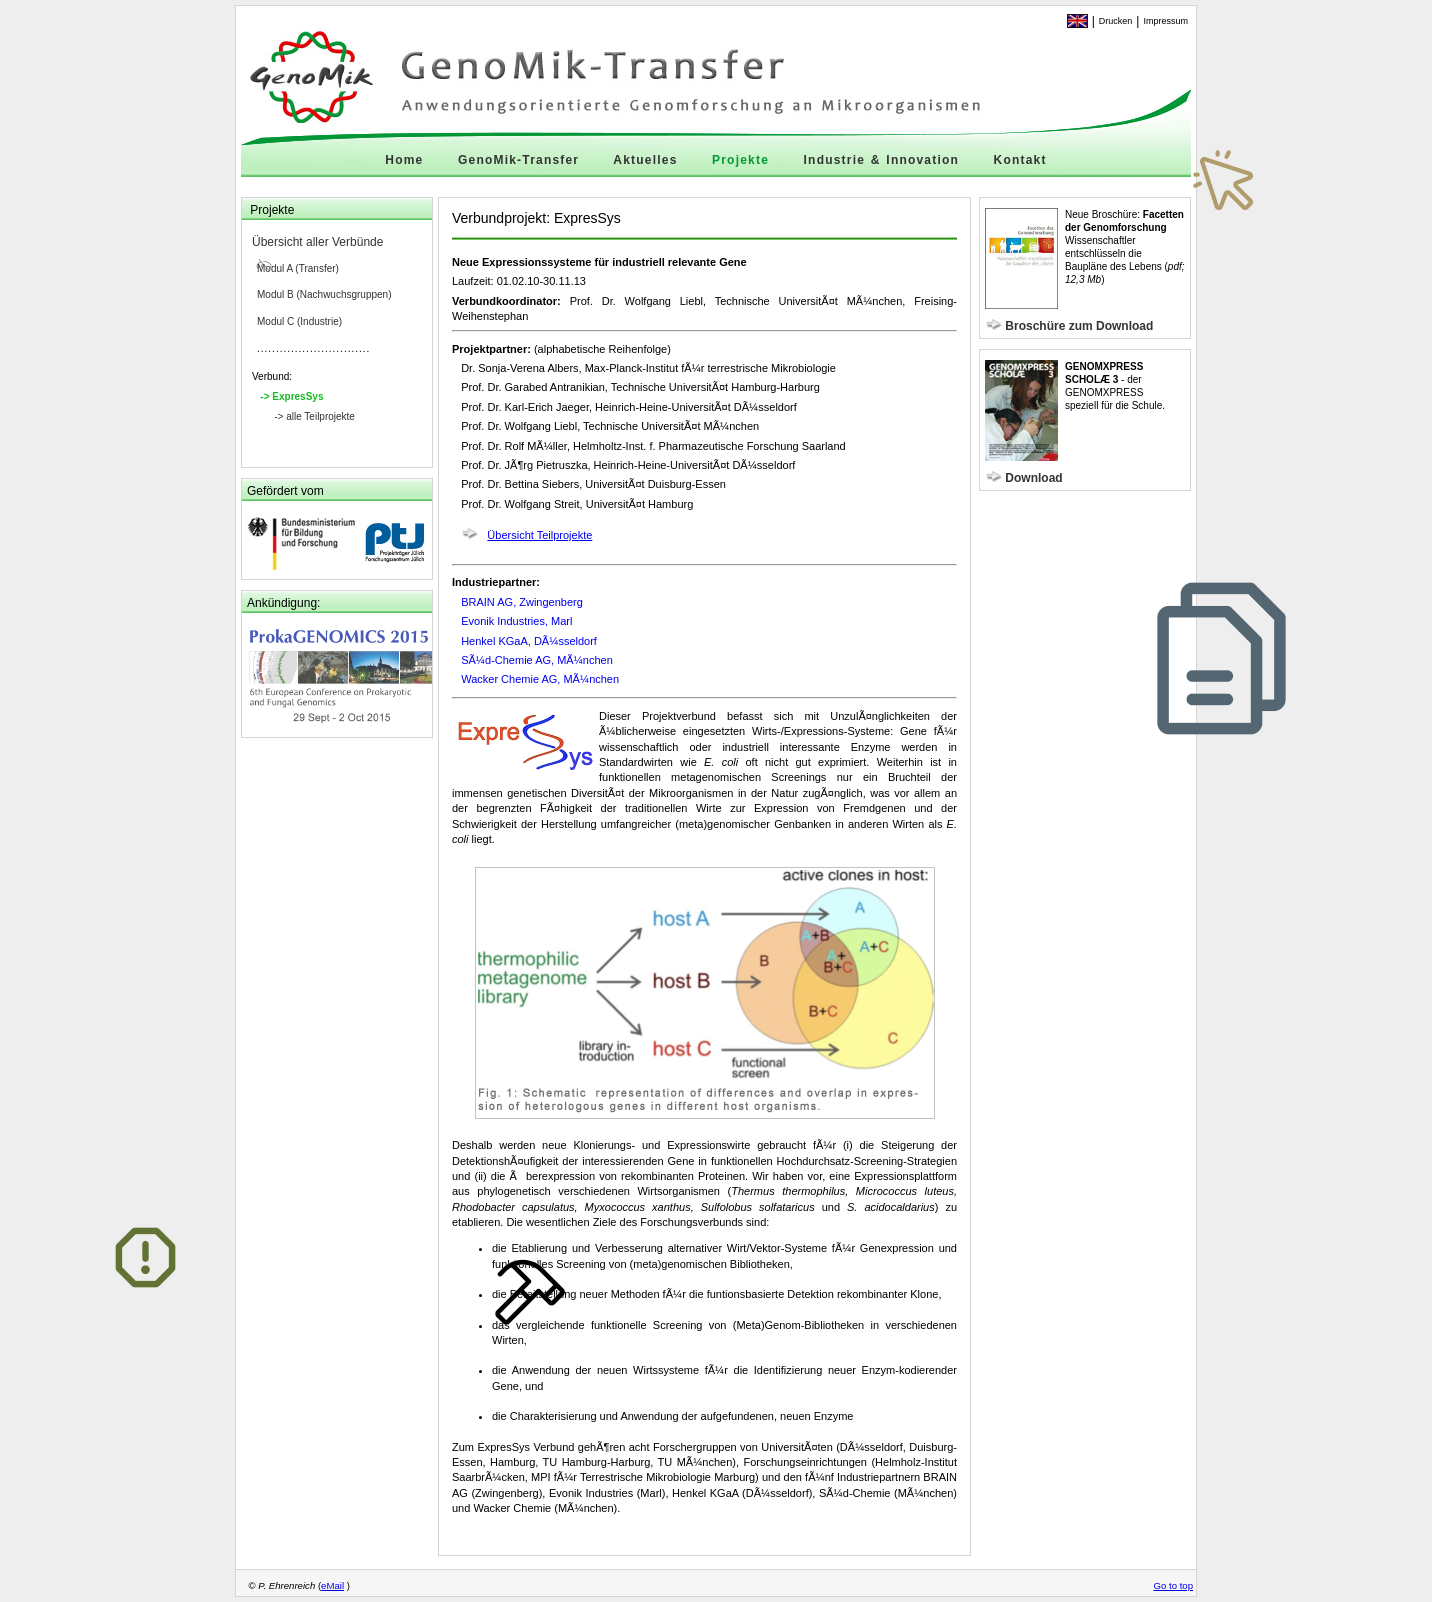 This screenshot has height=1602, width=1432. I want to click on view all files, so click(1221, 658).